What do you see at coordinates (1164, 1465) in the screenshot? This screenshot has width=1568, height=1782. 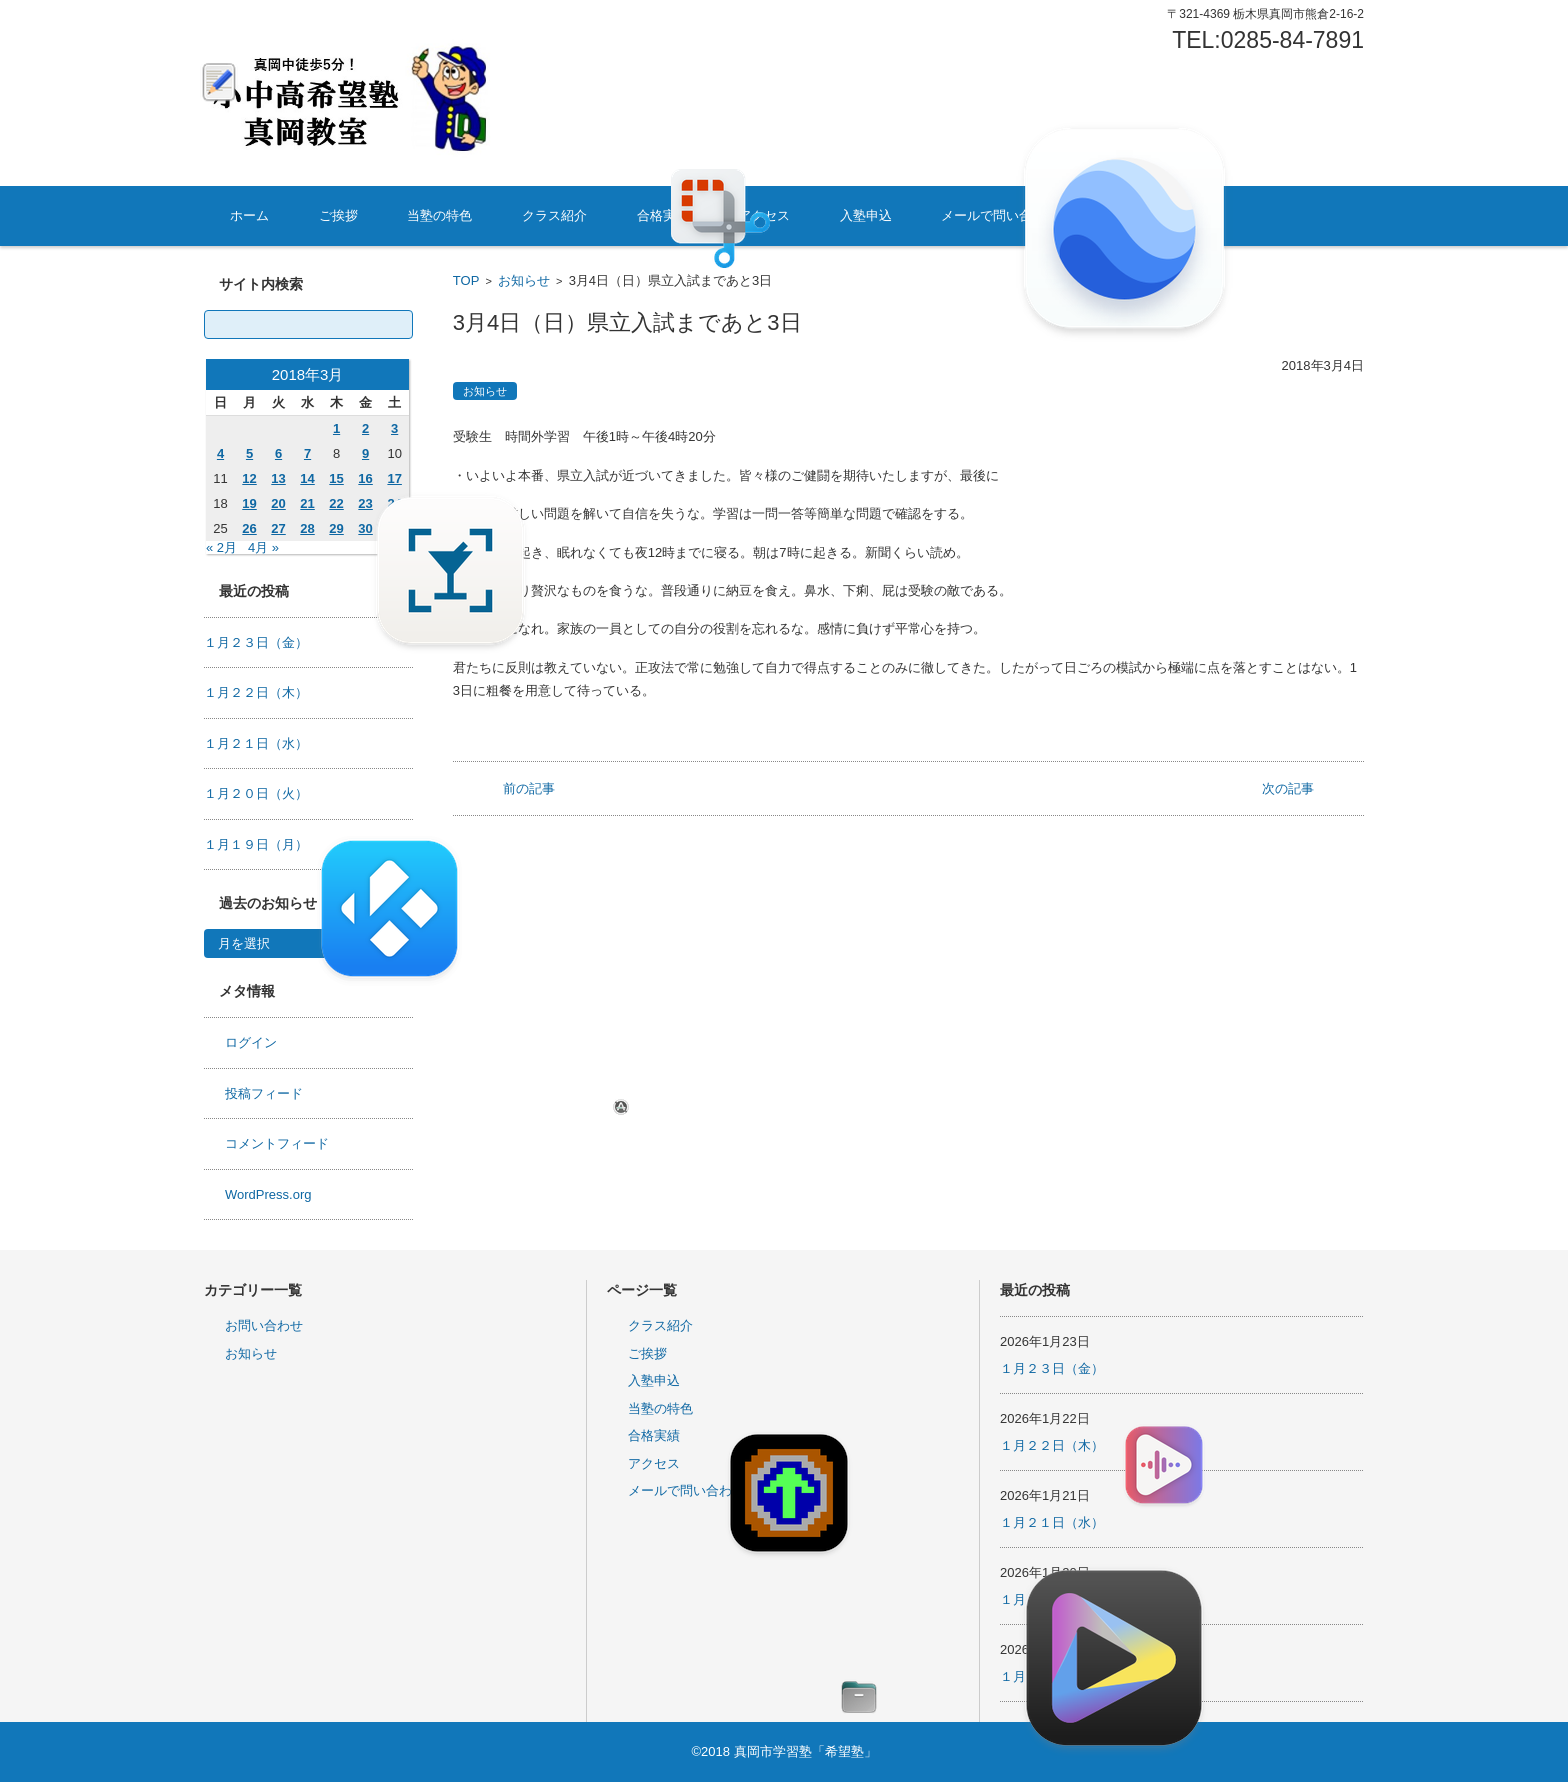 I see `open decibels audio player app` at bounding box center [1164, 1465].